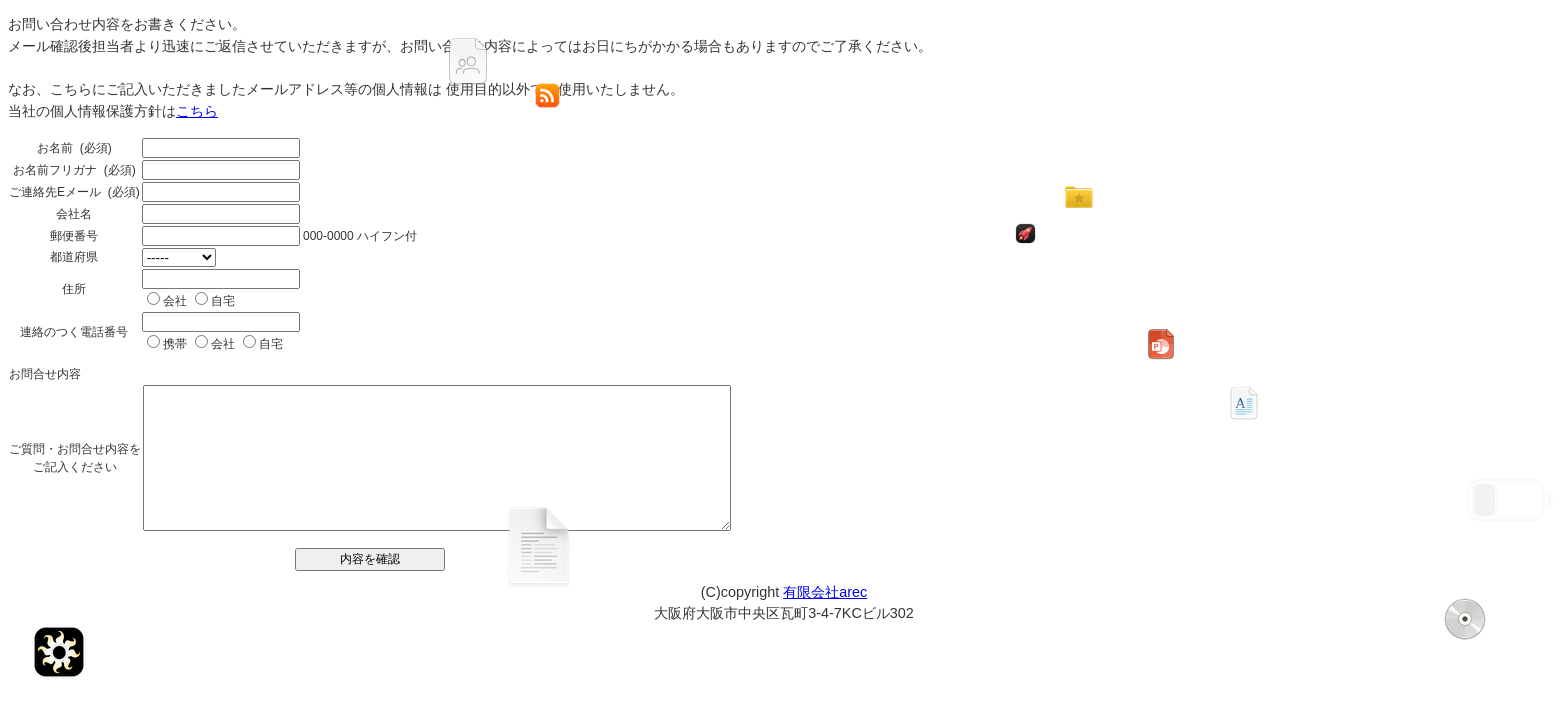 The height and width of the screenshot is (720, 1568). Describe the element at coordinates (547, 95) in the screenshot. I see `open rss feed reader app` at that location.